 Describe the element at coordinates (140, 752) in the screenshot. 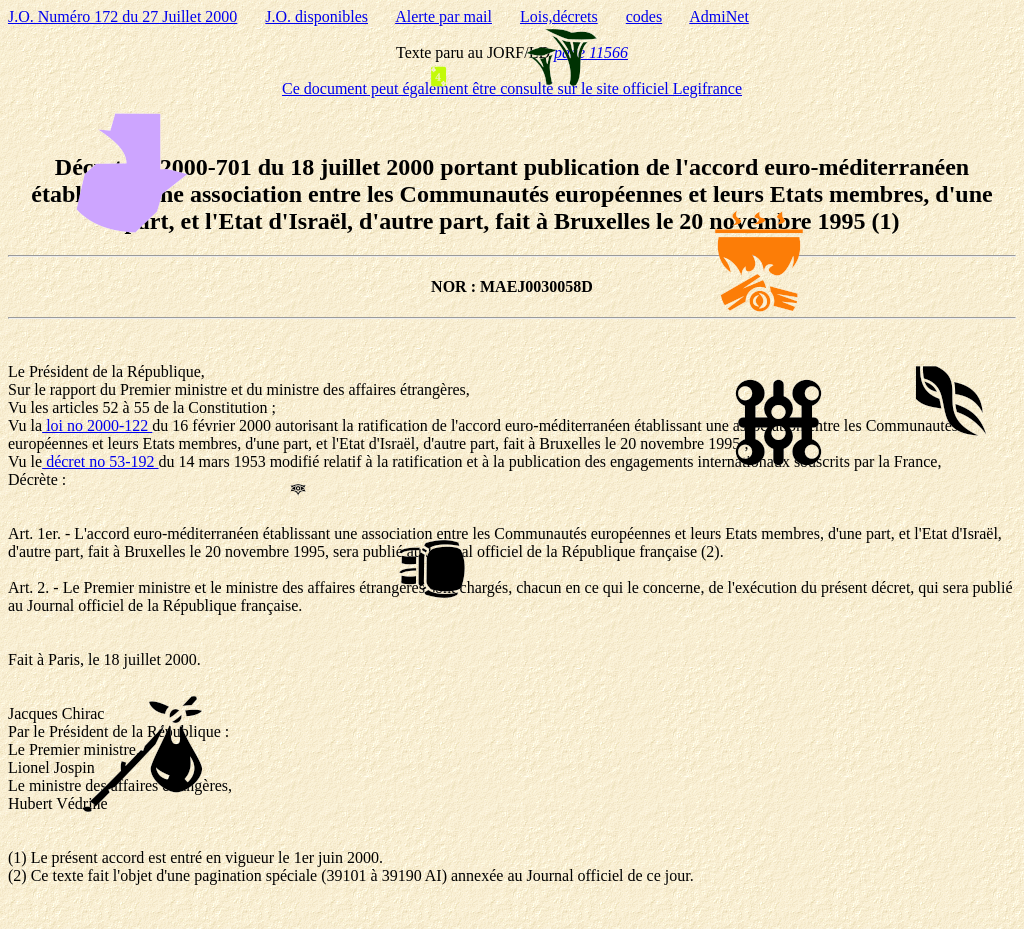

I see `travel or journey-related game feature` at that location.